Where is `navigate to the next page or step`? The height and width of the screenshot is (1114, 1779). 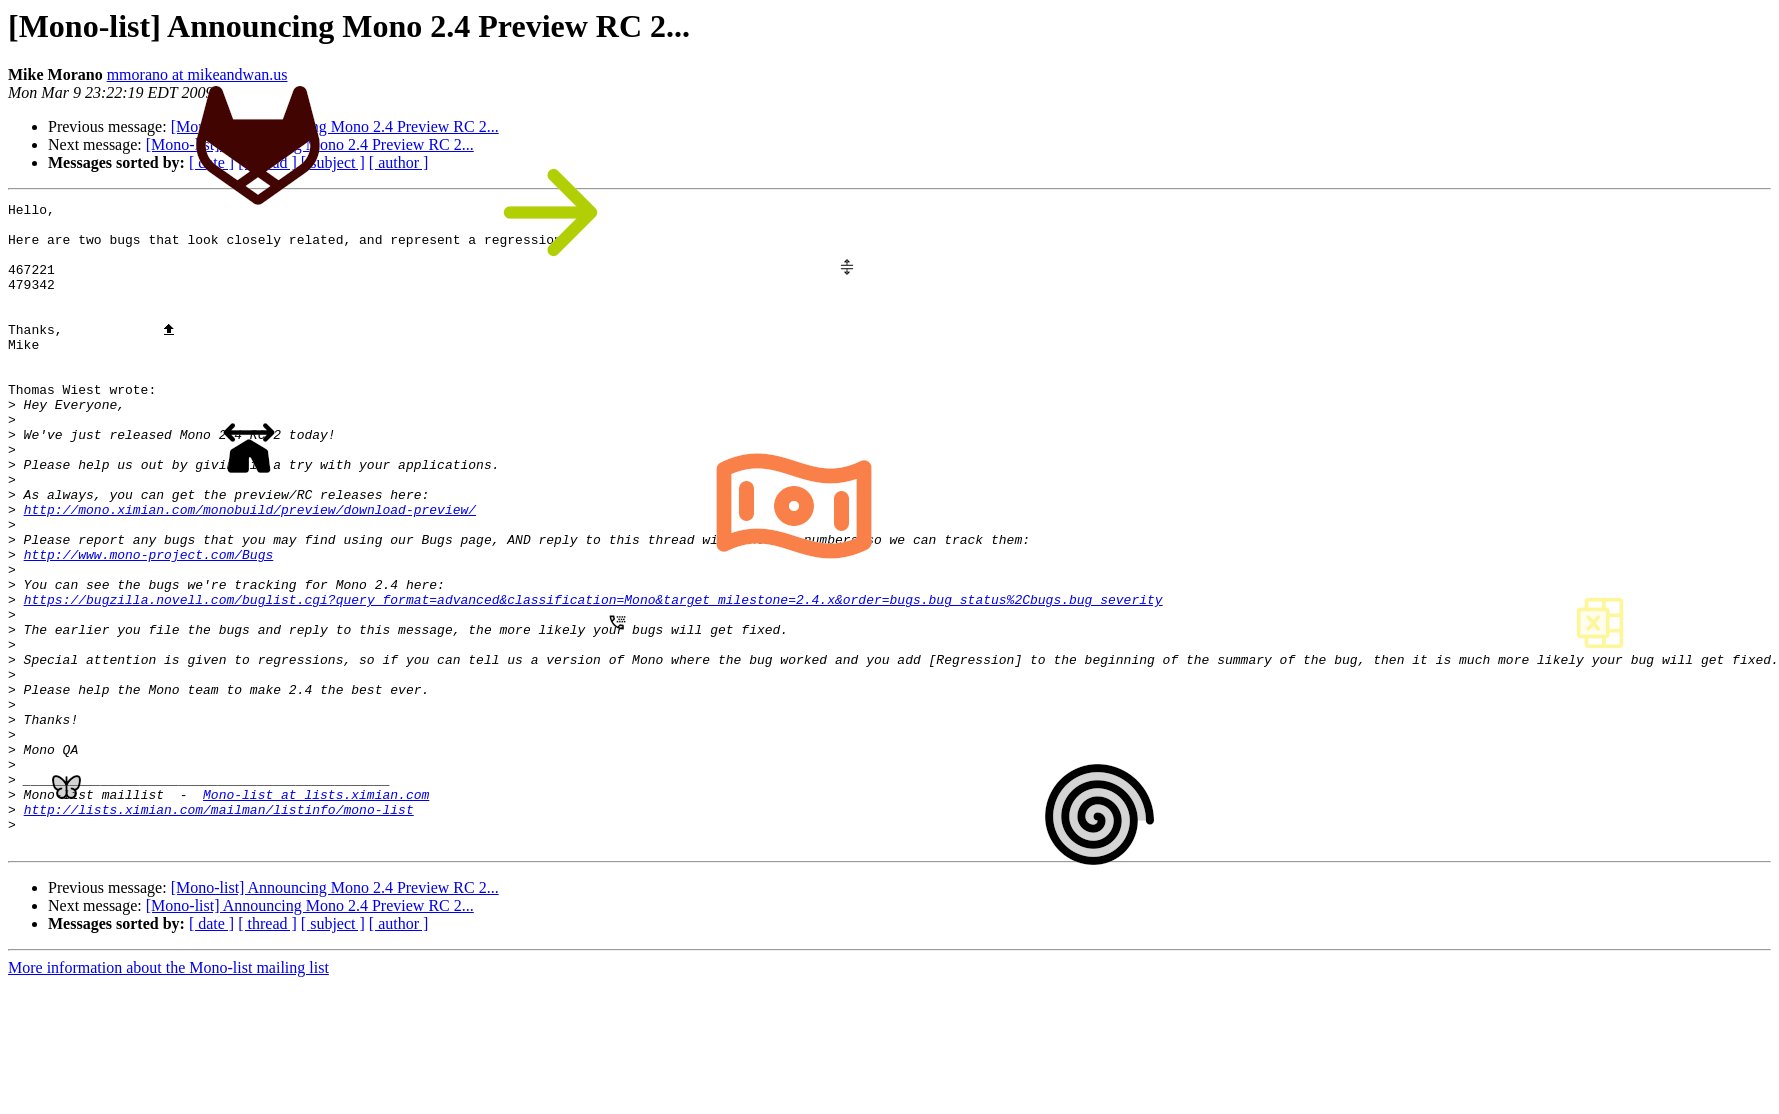 navigate to the next page or step is located at coordinates (550, 212).